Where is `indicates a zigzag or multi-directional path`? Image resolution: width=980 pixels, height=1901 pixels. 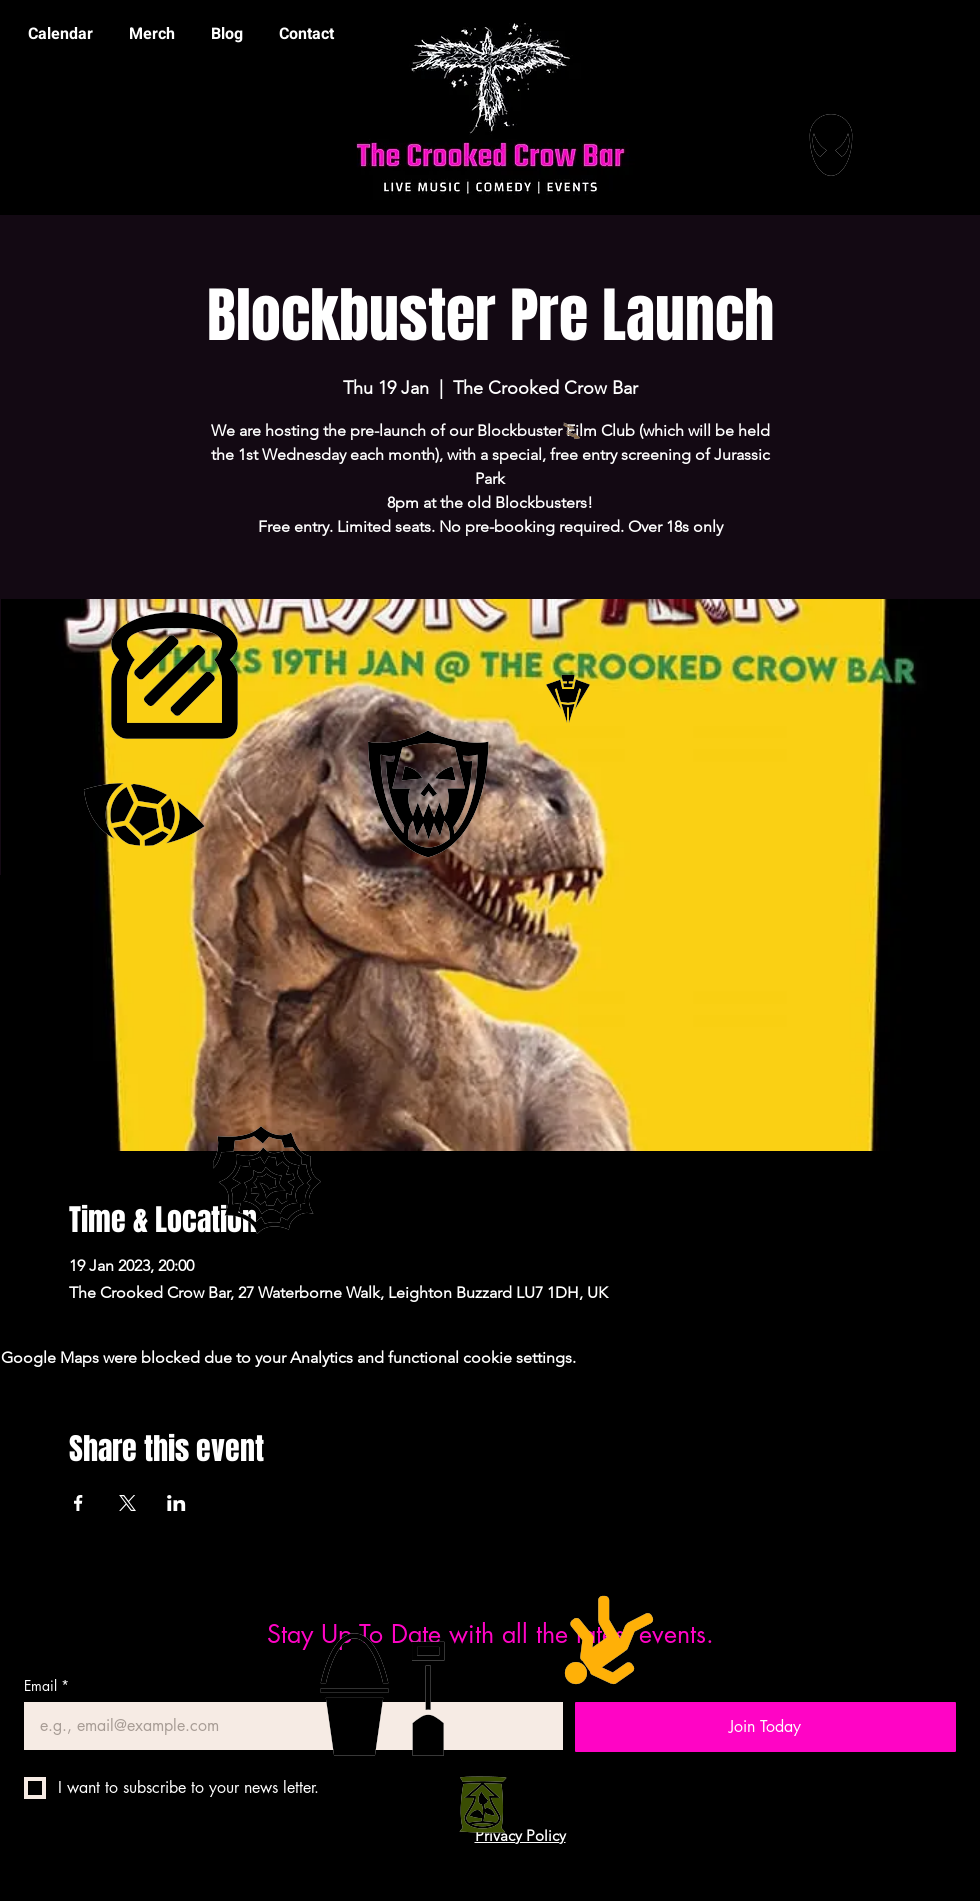 indicates a zigzag or multi-directional path is located at coordinates (572, 431).